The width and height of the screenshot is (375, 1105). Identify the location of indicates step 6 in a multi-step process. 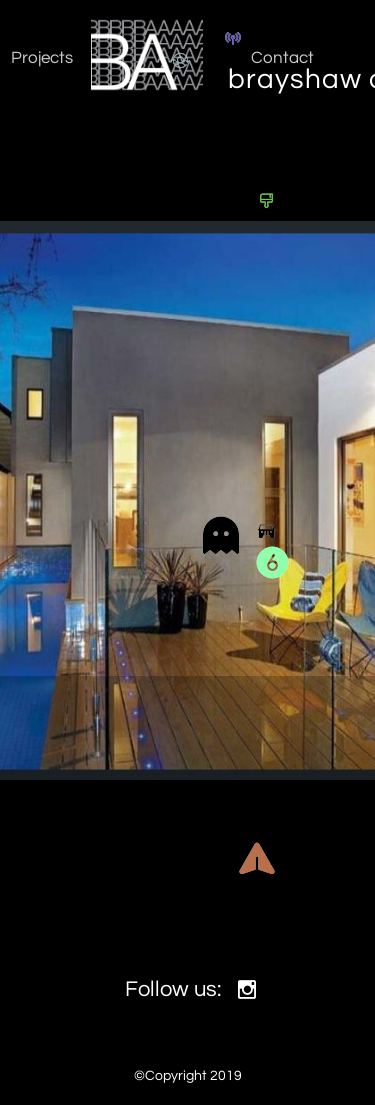
(272, 562).